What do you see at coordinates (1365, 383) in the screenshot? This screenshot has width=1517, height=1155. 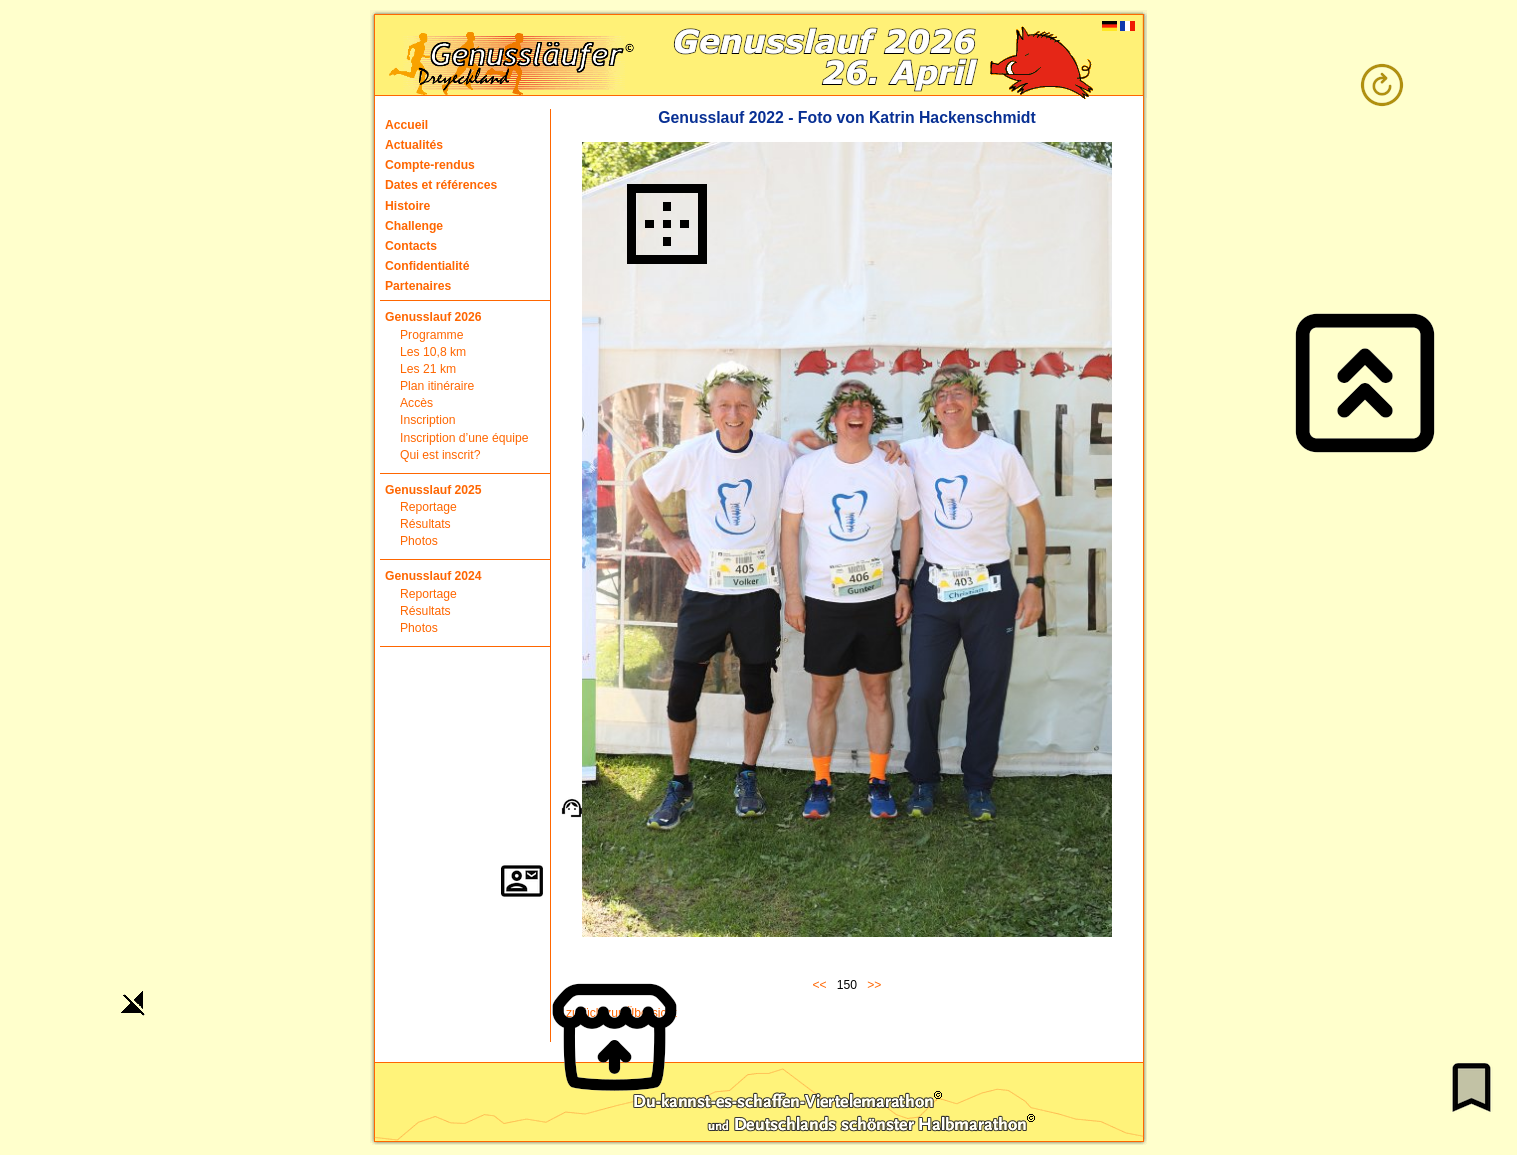 I see `scroll to top of page` at bounding box center [1365, 383].